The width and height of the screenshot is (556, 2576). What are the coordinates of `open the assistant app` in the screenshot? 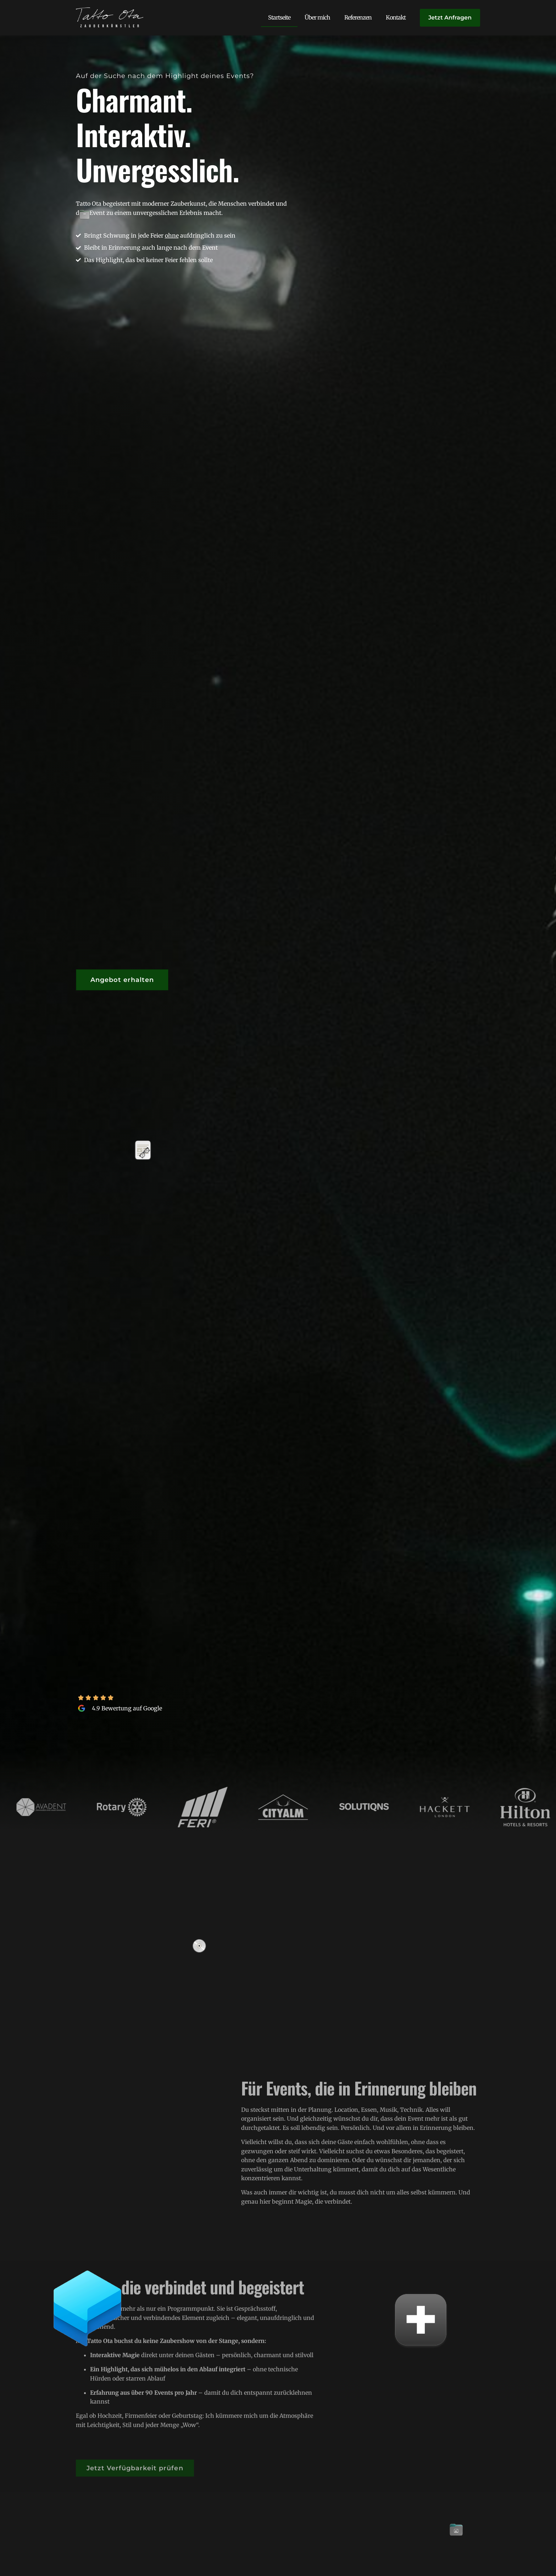 It's located at (87, 2309).